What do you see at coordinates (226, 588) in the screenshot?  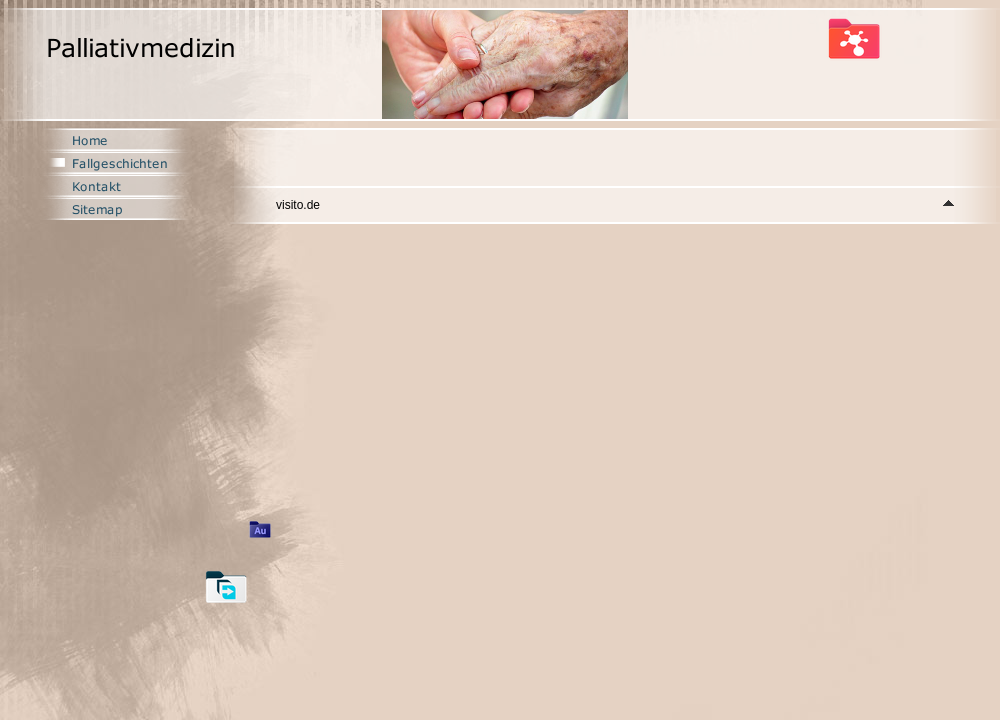 I see `open free download manager downloads folder` at bounding box center [226, 588].